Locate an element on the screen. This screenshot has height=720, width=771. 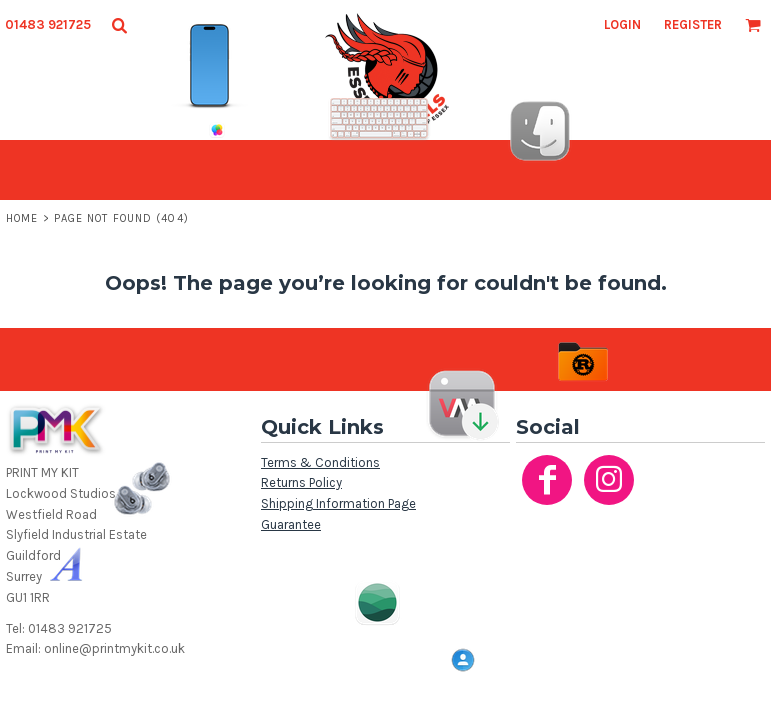
connect to a wireless bluetooth keyboard is located at coordinates (379, 118).